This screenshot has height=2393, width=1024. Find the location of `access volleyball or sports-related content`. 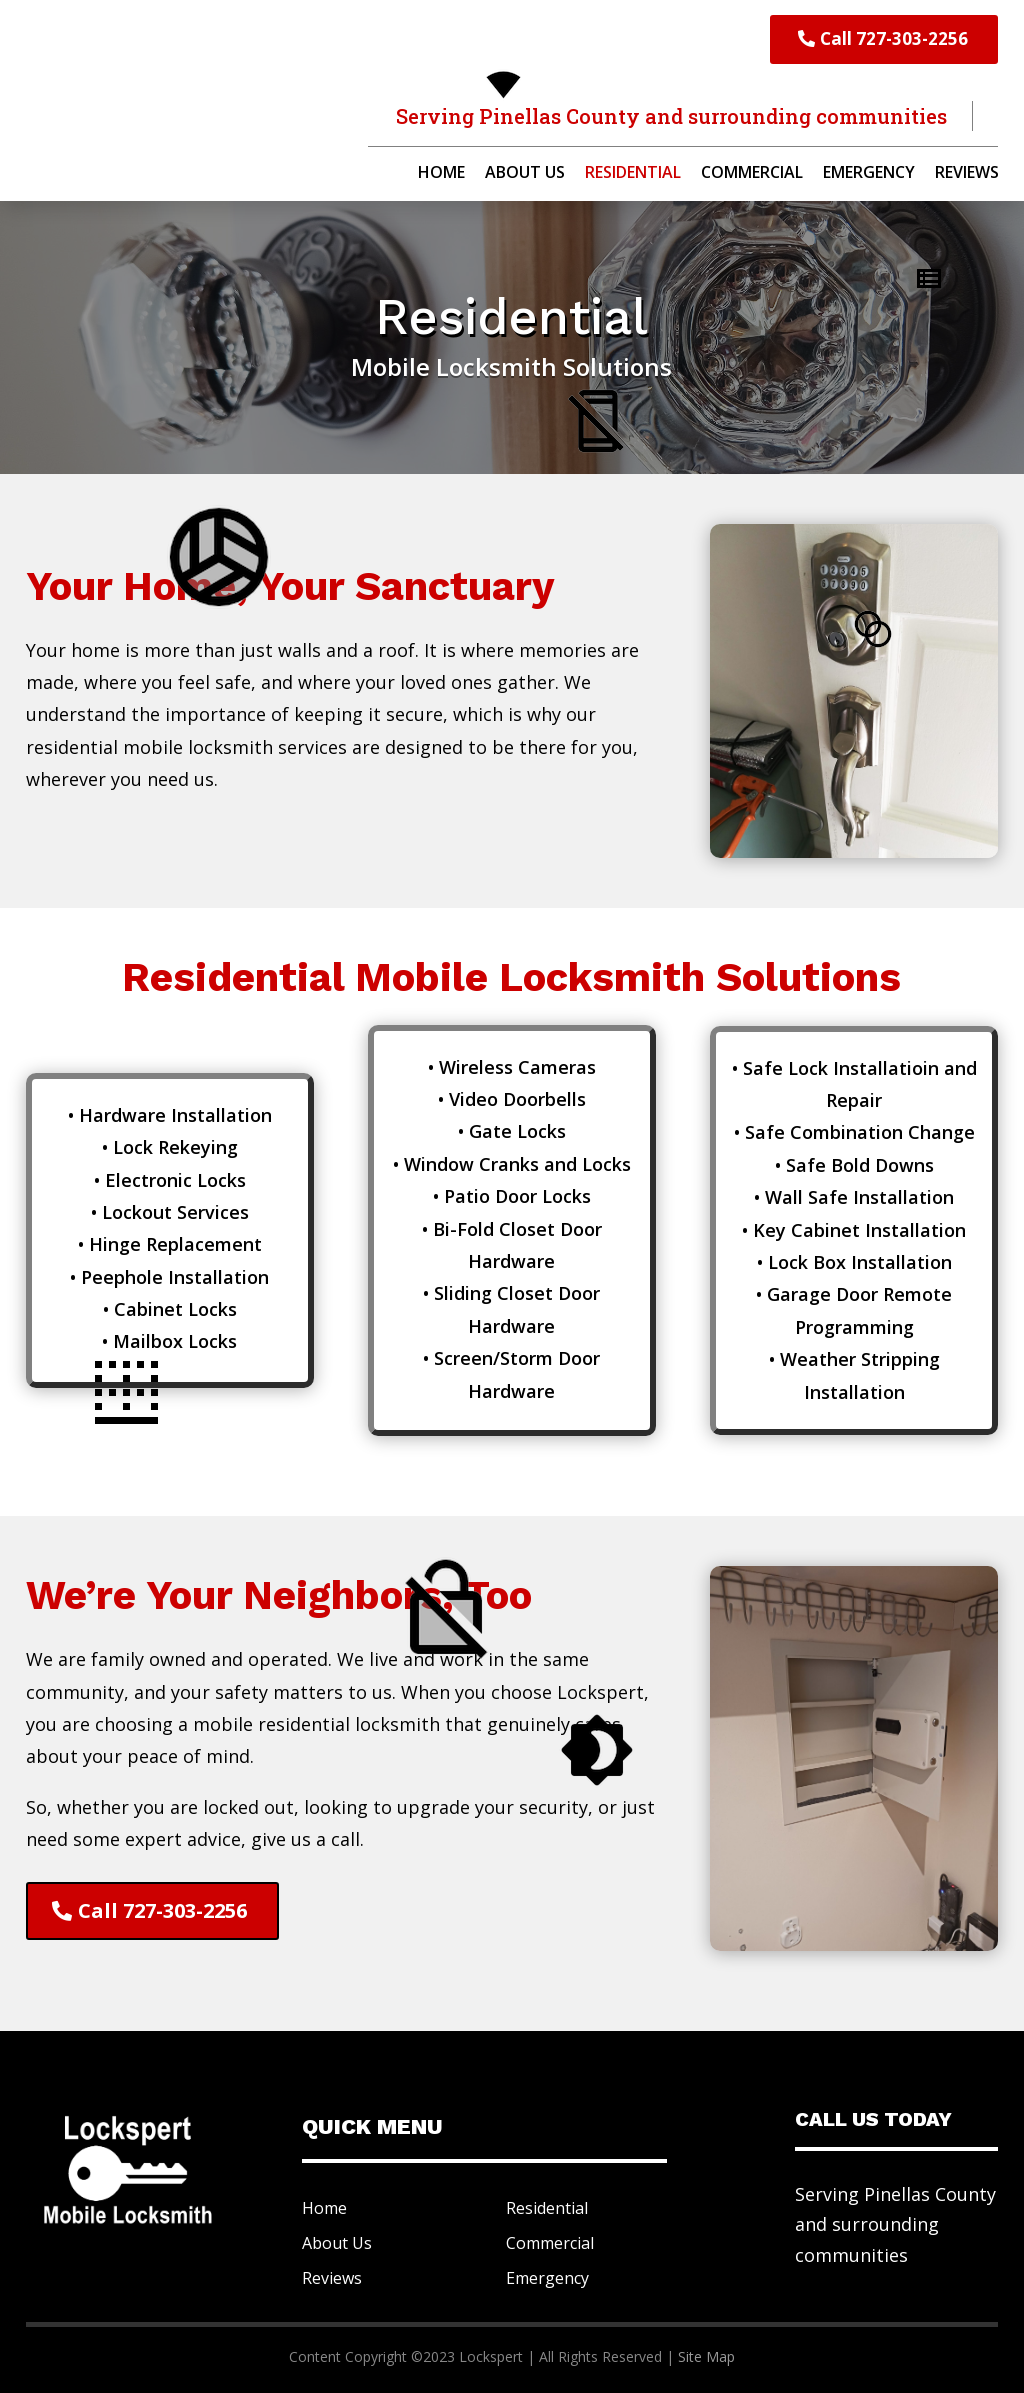

access volleyball or sports-related content is located at coordinates (219, 557).